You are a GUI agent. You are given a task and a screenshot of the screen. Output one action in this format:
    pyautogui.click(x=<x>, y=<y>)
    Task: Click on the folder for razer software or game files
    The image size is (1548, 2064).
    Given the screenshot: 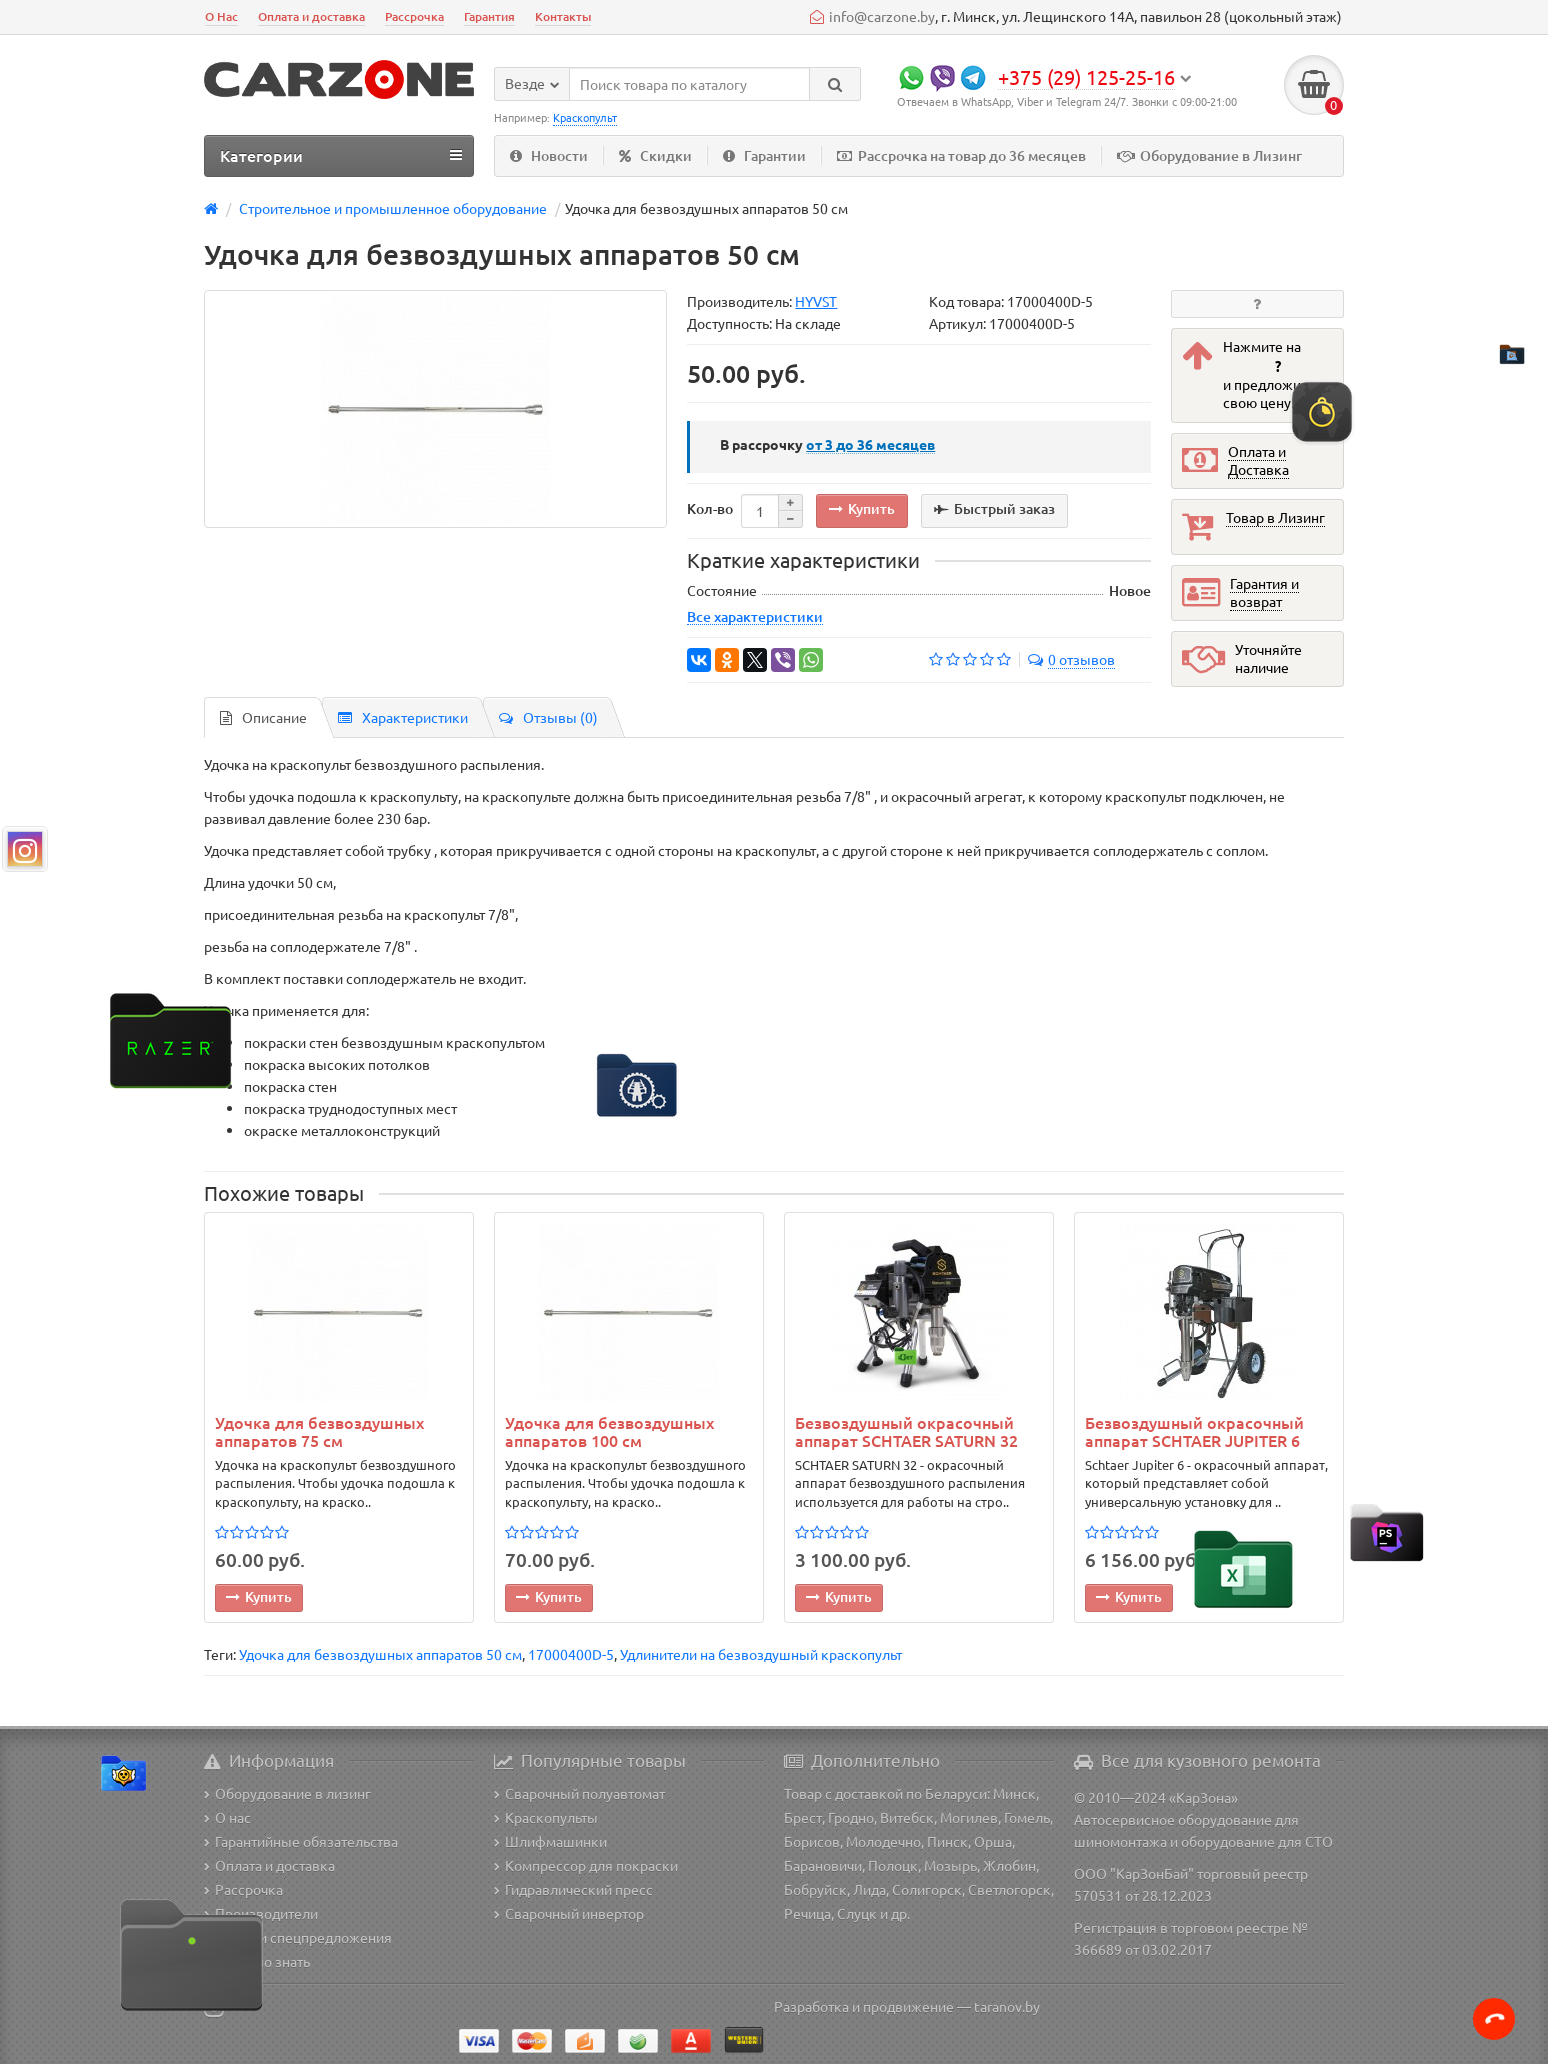 What is the action you would take?
    pyautogui.click(x=170, y=1044)
    